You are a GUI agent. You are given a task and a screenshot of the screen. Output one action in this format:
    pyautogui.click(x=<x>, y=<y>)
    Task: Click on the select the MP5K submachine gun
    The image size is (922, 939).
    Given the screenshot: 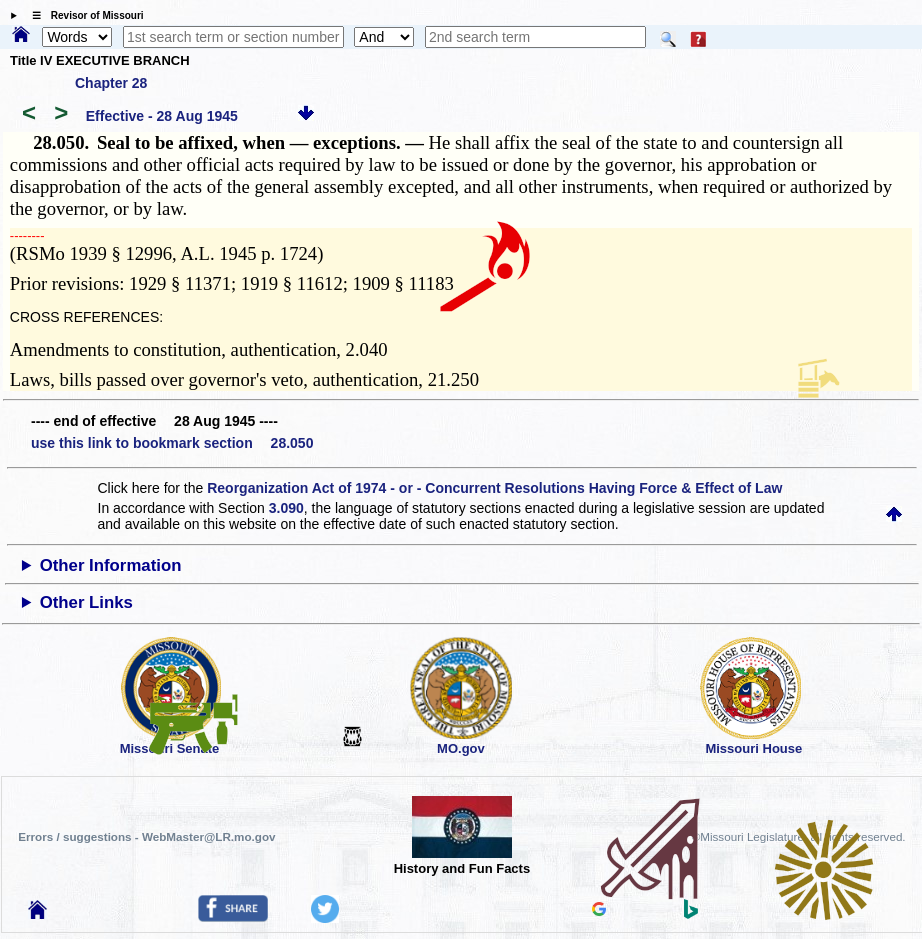 What is the action you would take?
    pyautogui.click(x=193, y=724)
    